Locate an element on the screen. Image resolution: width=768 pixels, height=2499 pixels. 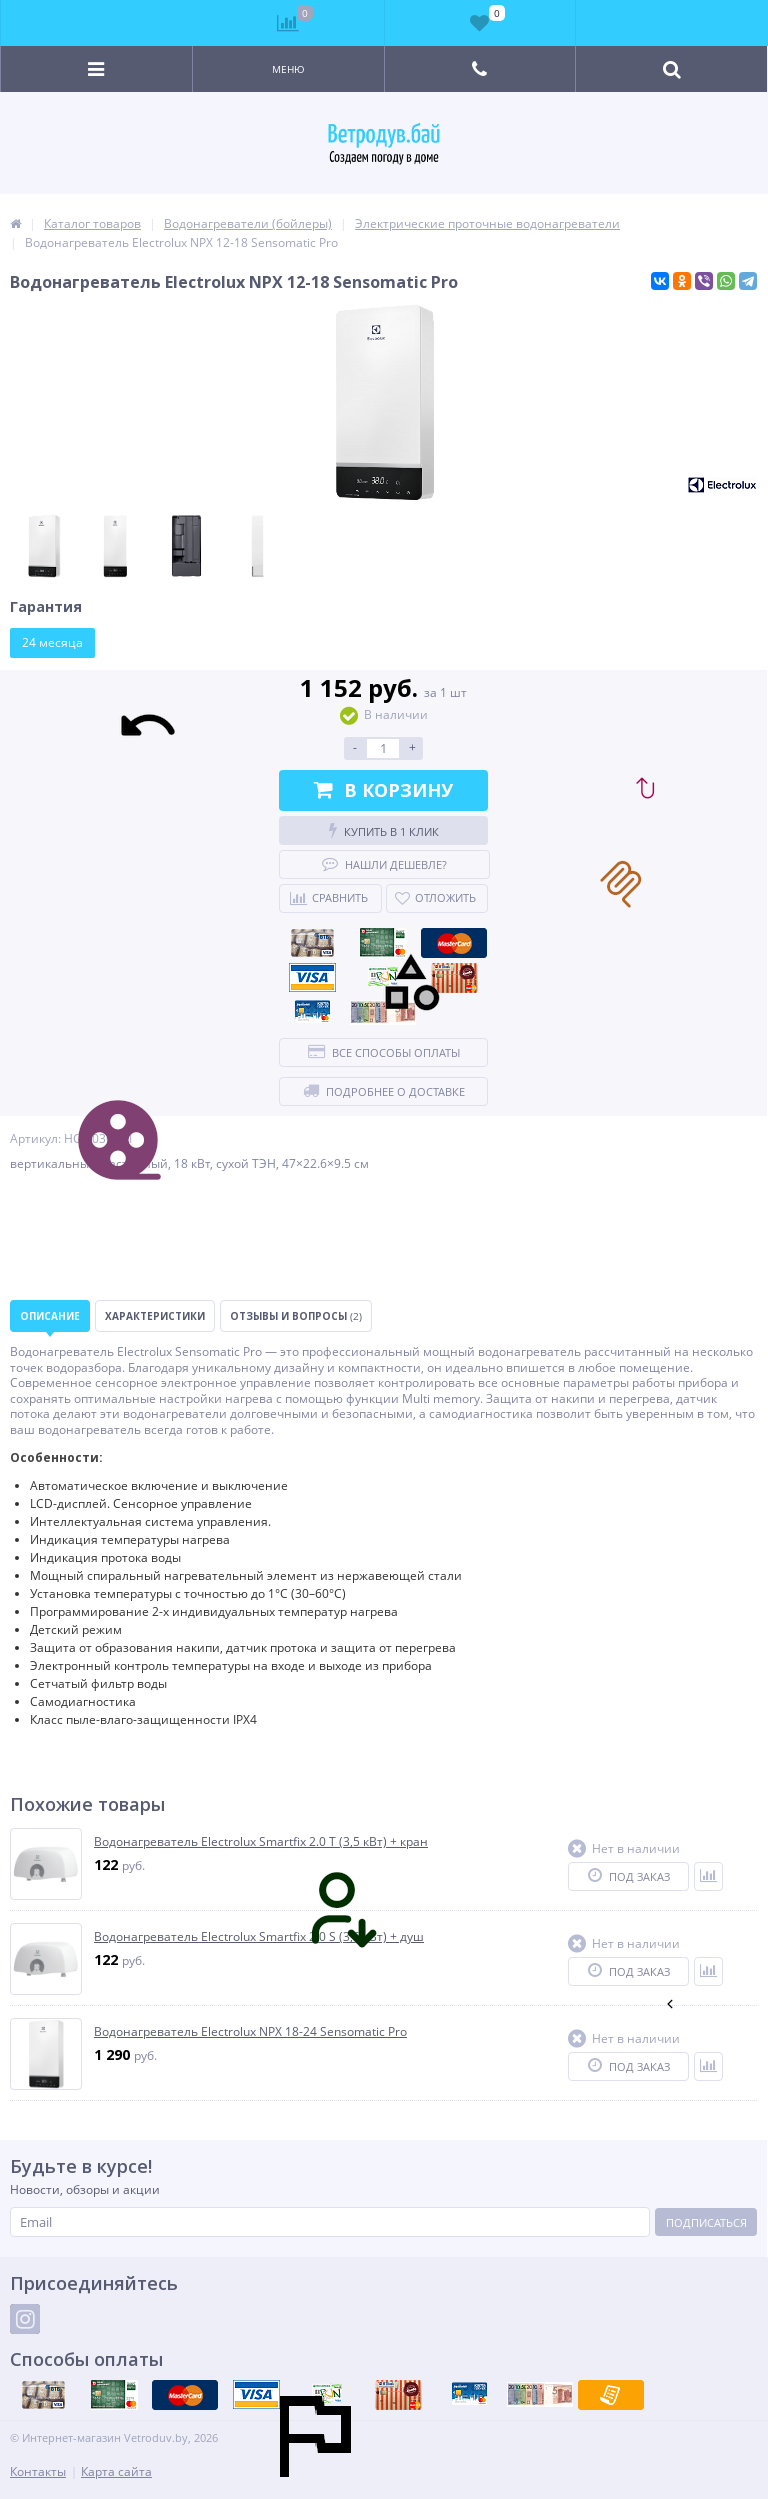
undo or go back to previous state is located at coordinates (646, 788).